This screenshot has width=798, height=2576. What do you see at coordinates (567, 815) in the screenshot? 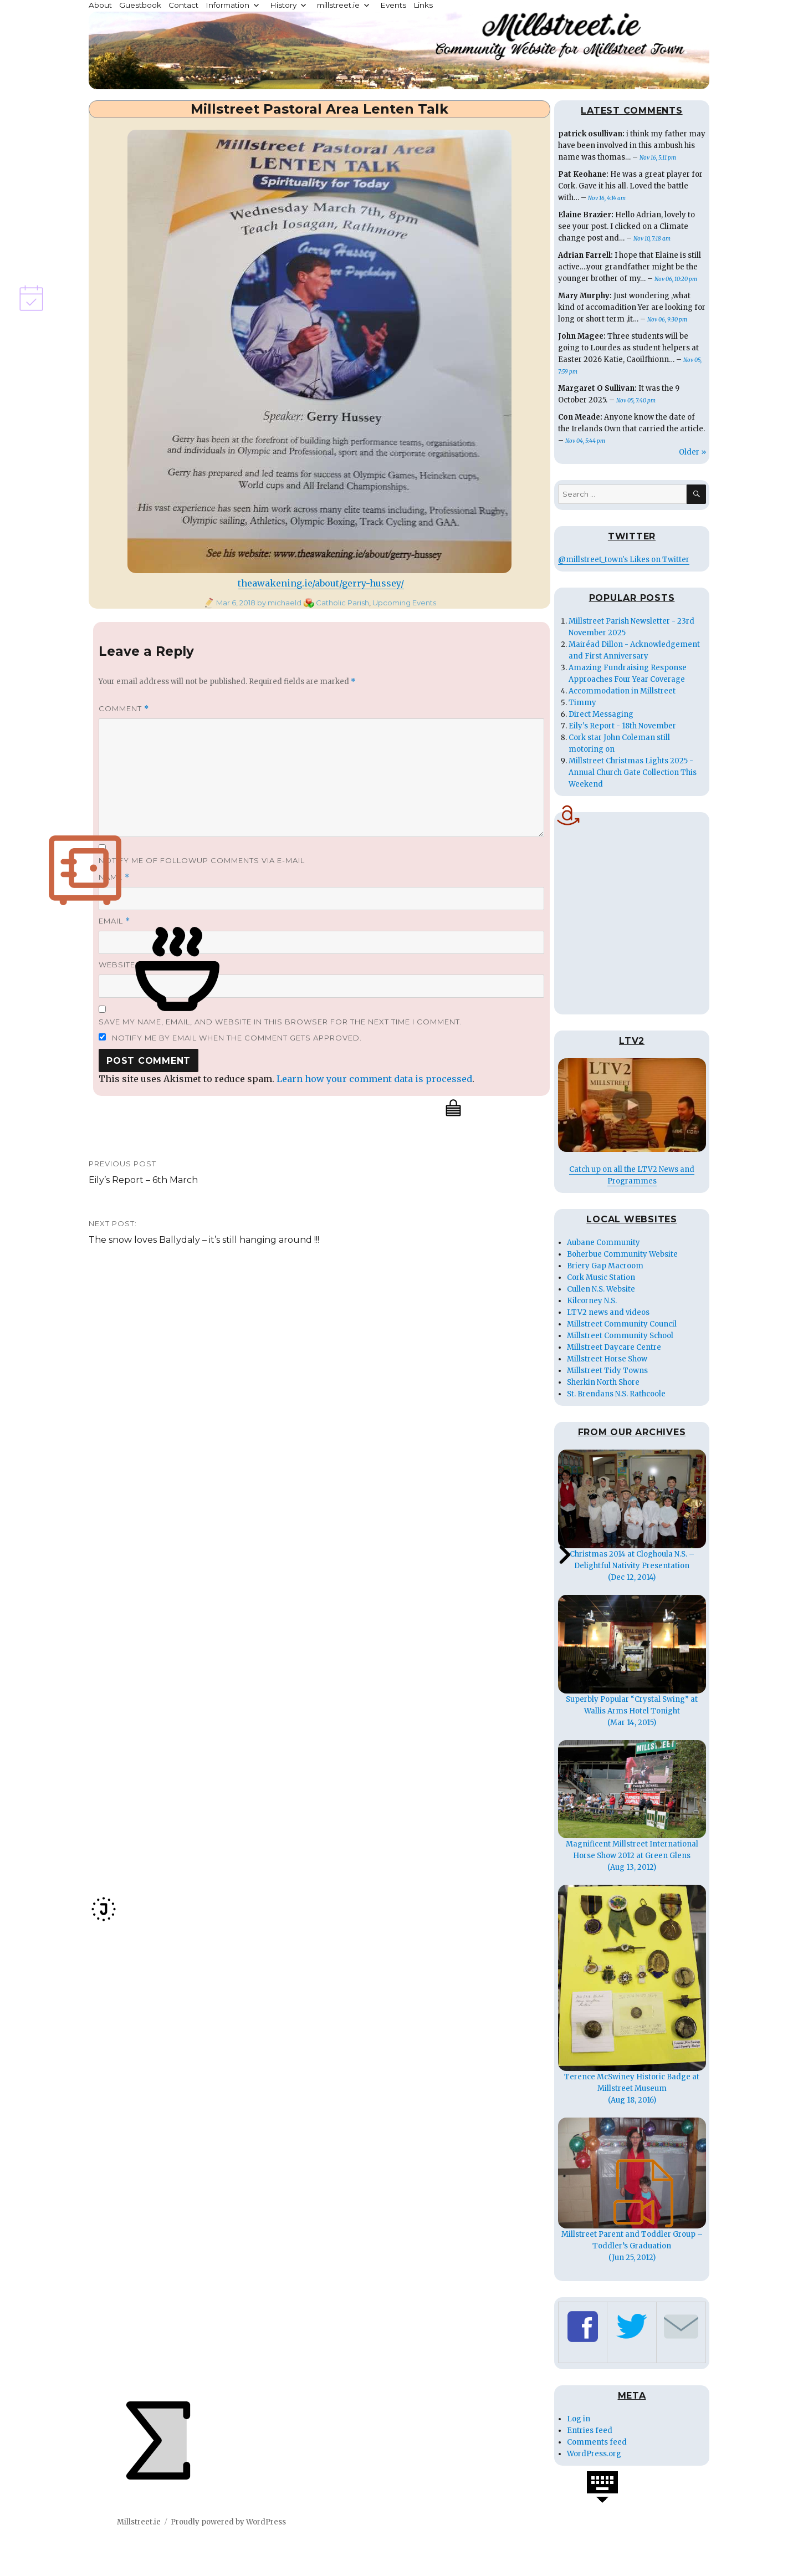
I see `open the Amazon app or website` at bounding box center [567, 815].